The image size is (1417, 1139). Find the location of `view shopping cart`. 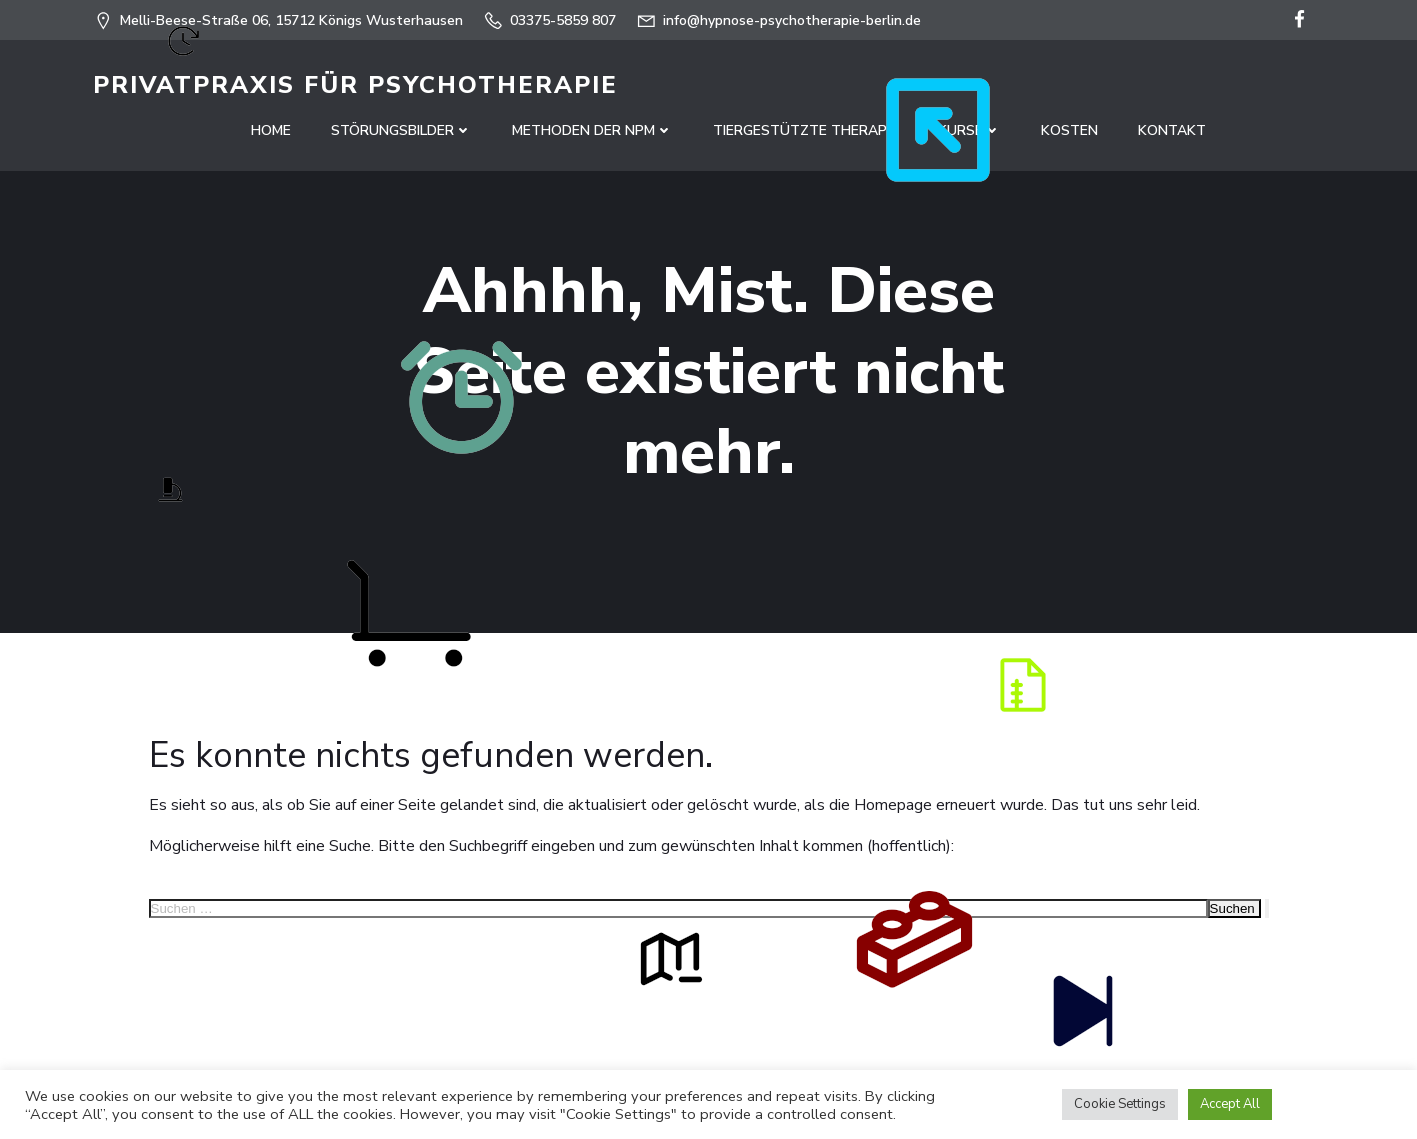

view shopping cart is located at coordinates (407, 607).